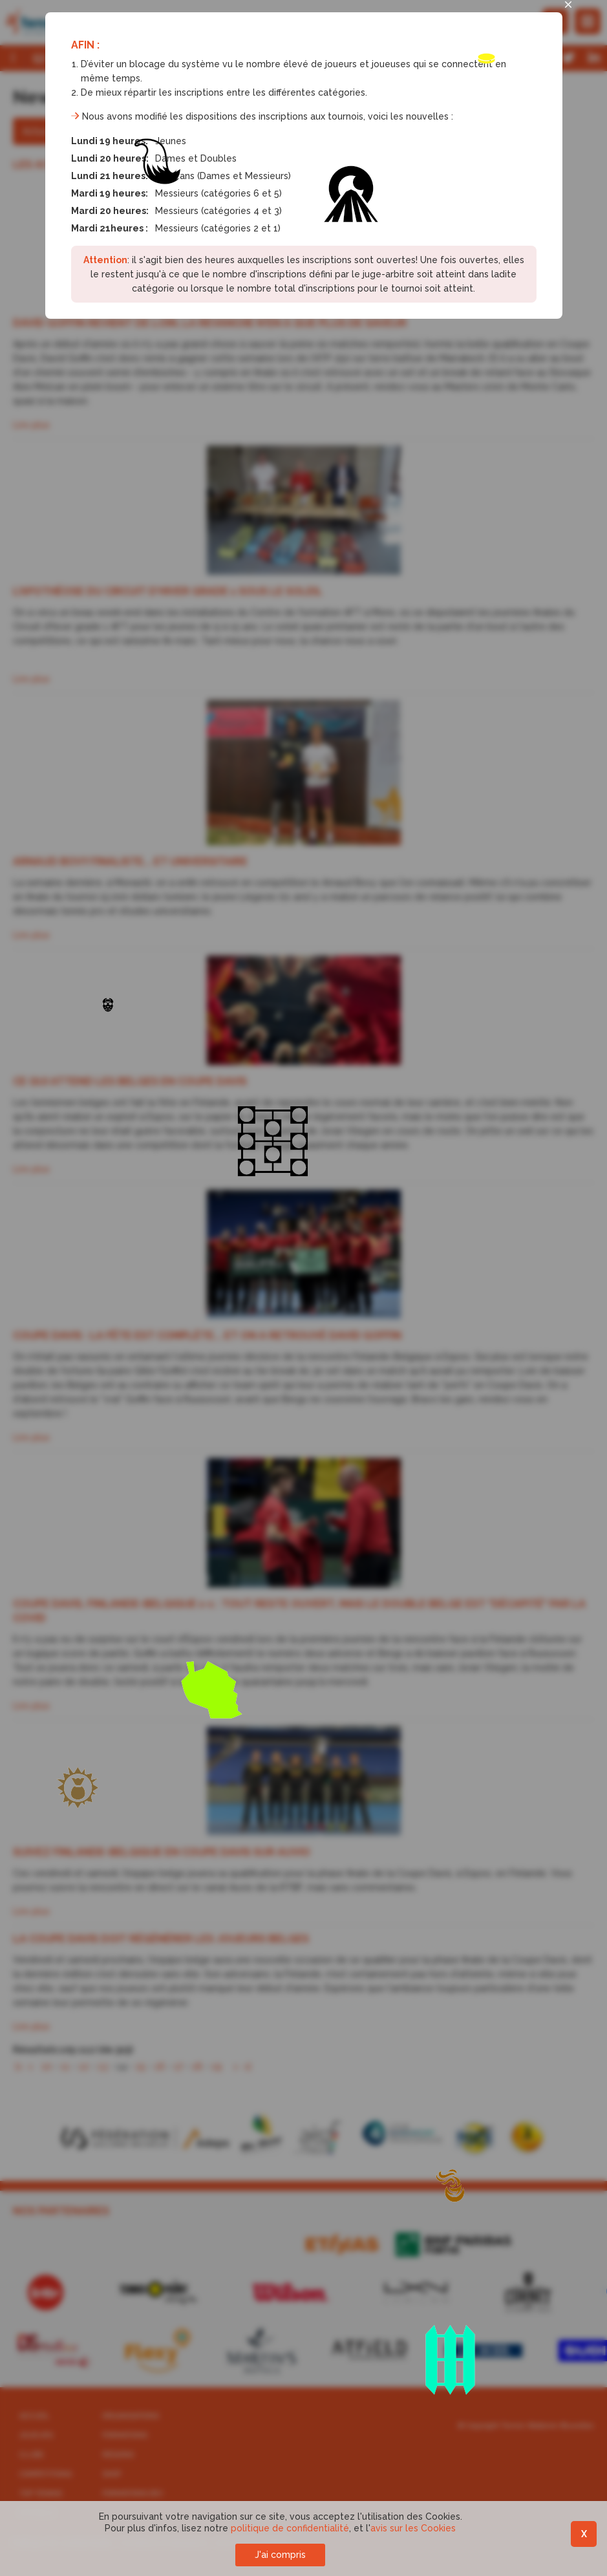 The width and height of the screenshot is (607, 2576). What do you see at coordinates (351, 194) in the screenshot?
I see `activate enhanced vision or sight ability` at bounding box center [351, 194].